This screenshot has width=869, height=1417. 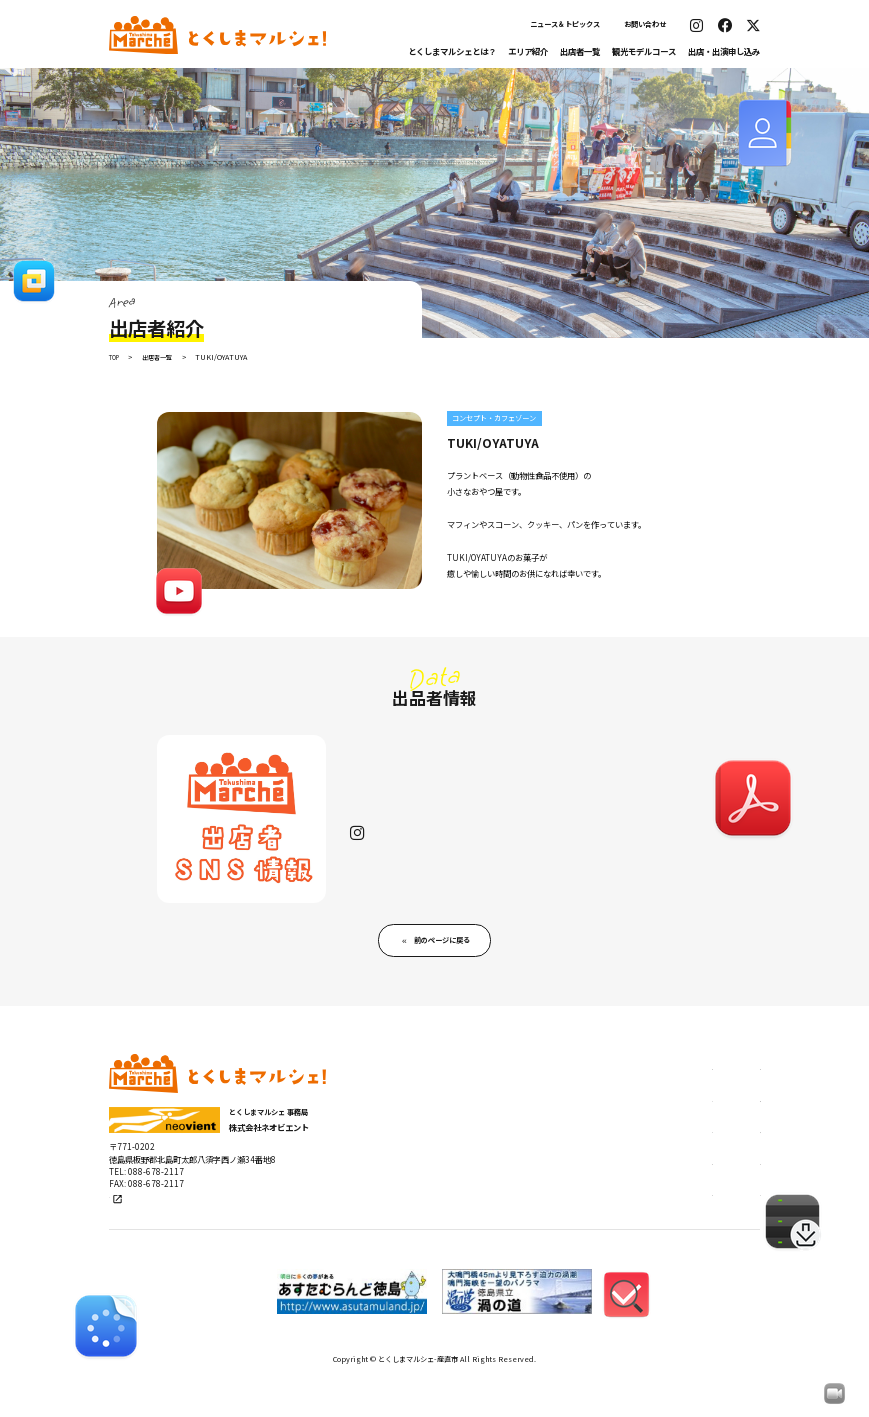 I want to click on open FaceTime to start a video call, so click(x=834, y=1393).